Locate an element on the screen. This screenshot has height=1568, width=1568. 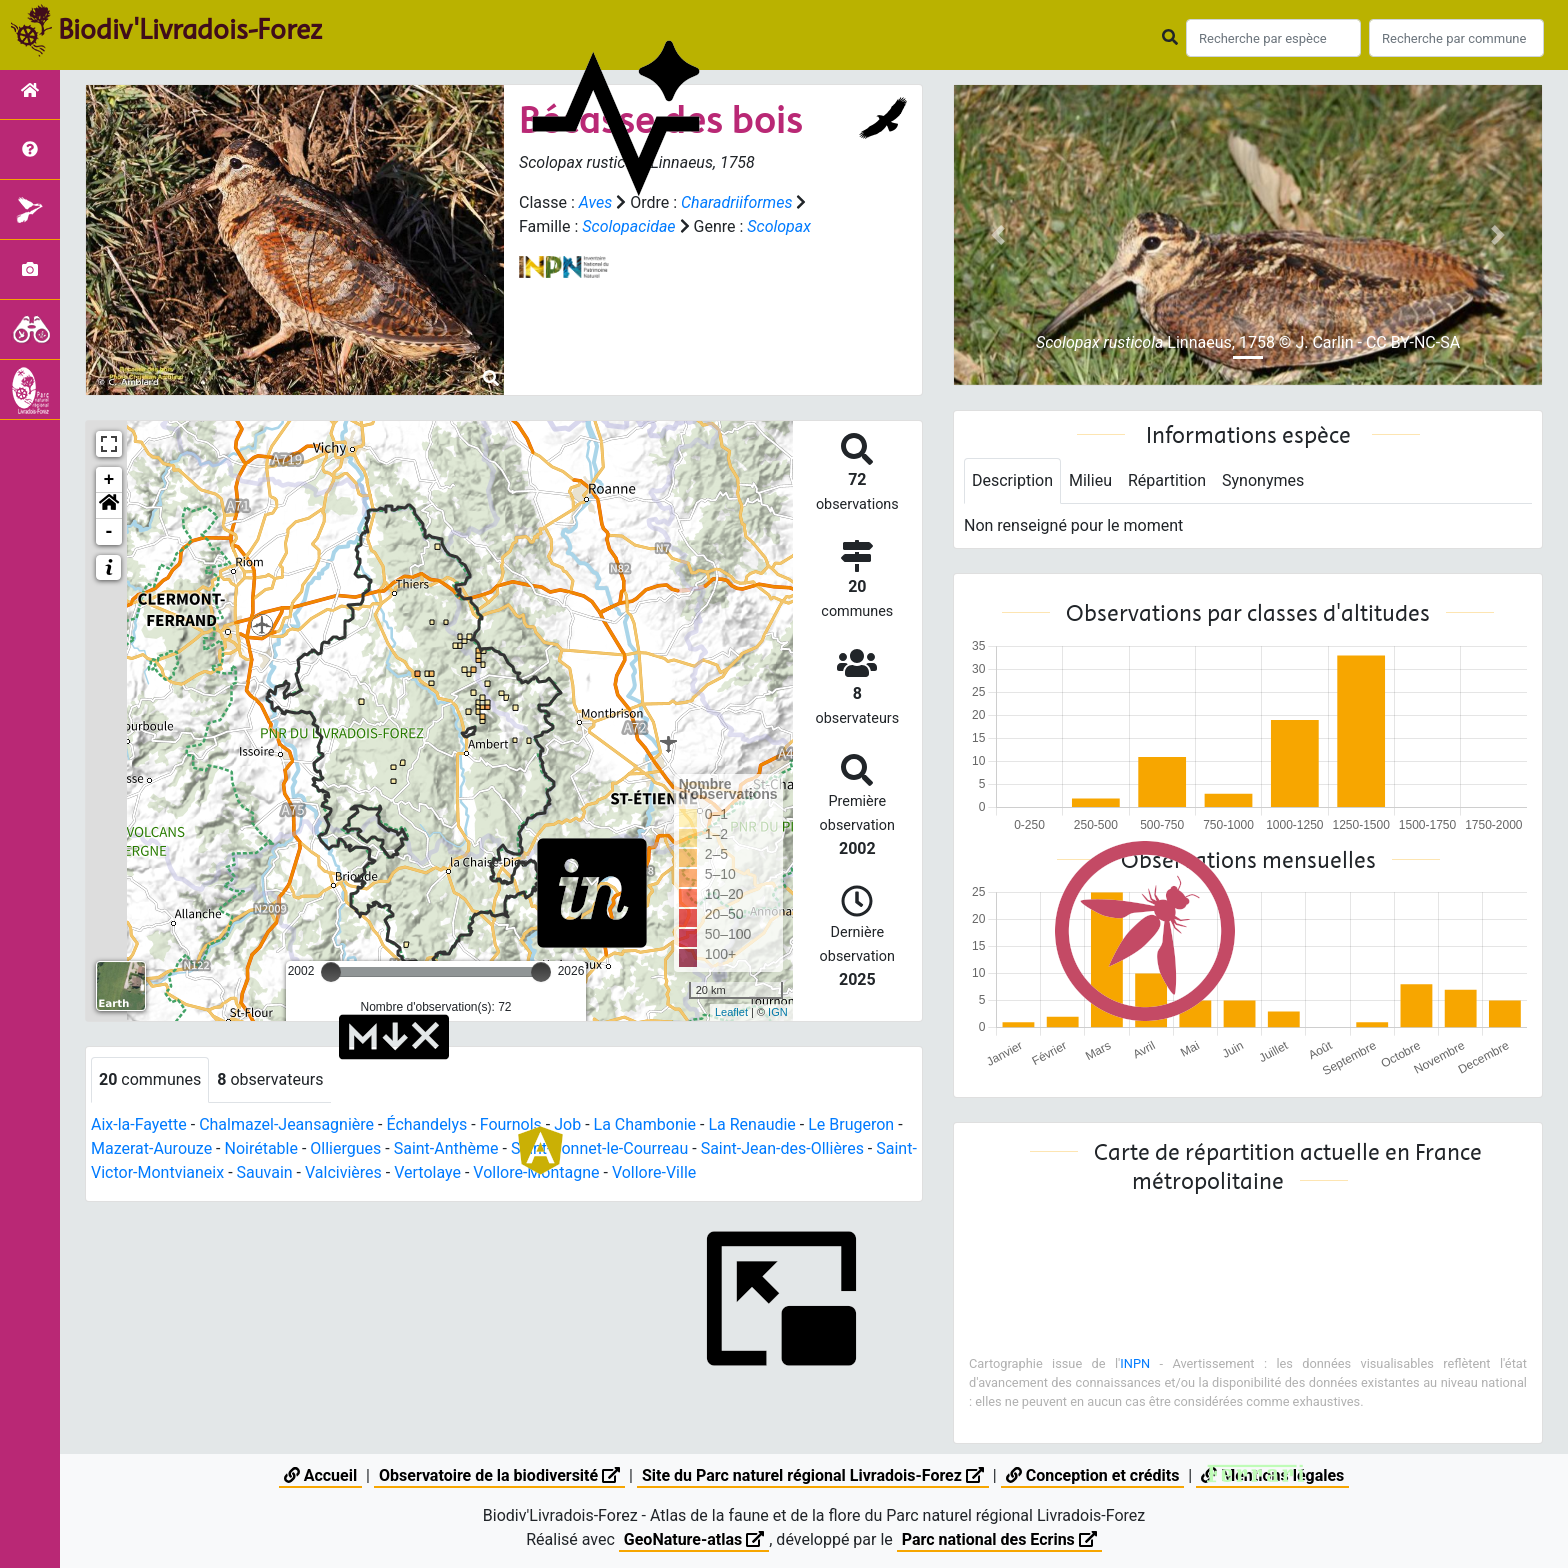
exit picture-in-picture mode is located at coordinates (781, 1298).